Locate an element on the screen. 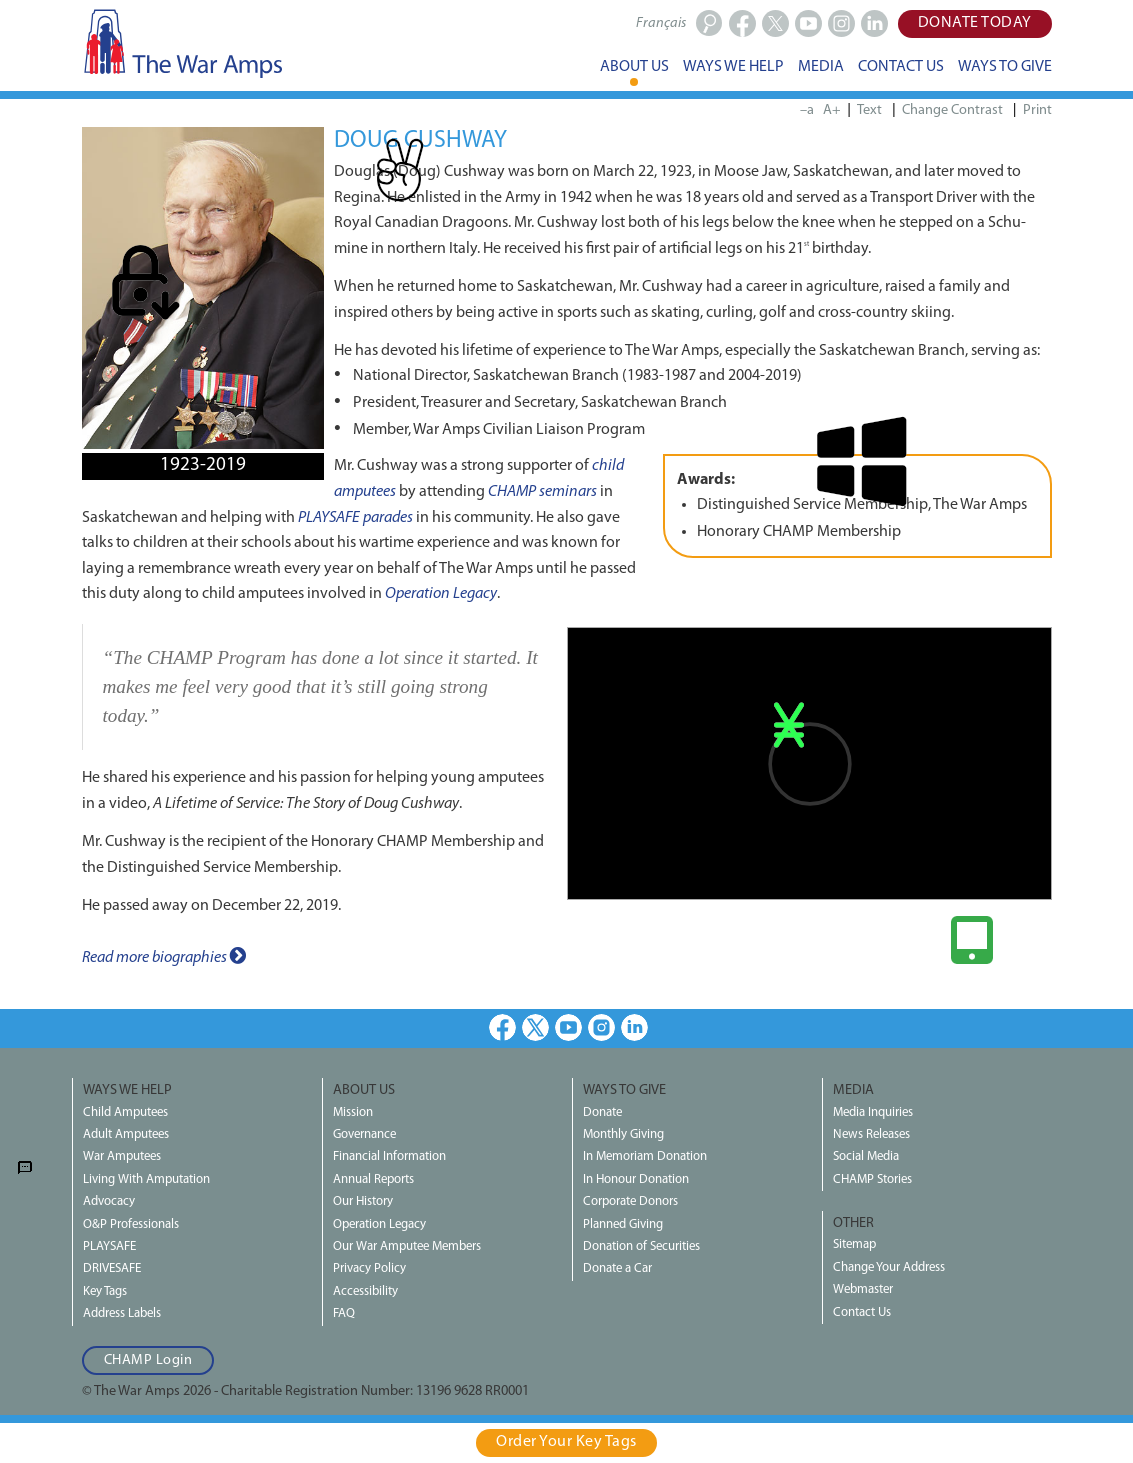 Image resolution: width=1133 pixels, height=1463 pixels. indicates tablet device compatibility is located at coordinates (972, 940).